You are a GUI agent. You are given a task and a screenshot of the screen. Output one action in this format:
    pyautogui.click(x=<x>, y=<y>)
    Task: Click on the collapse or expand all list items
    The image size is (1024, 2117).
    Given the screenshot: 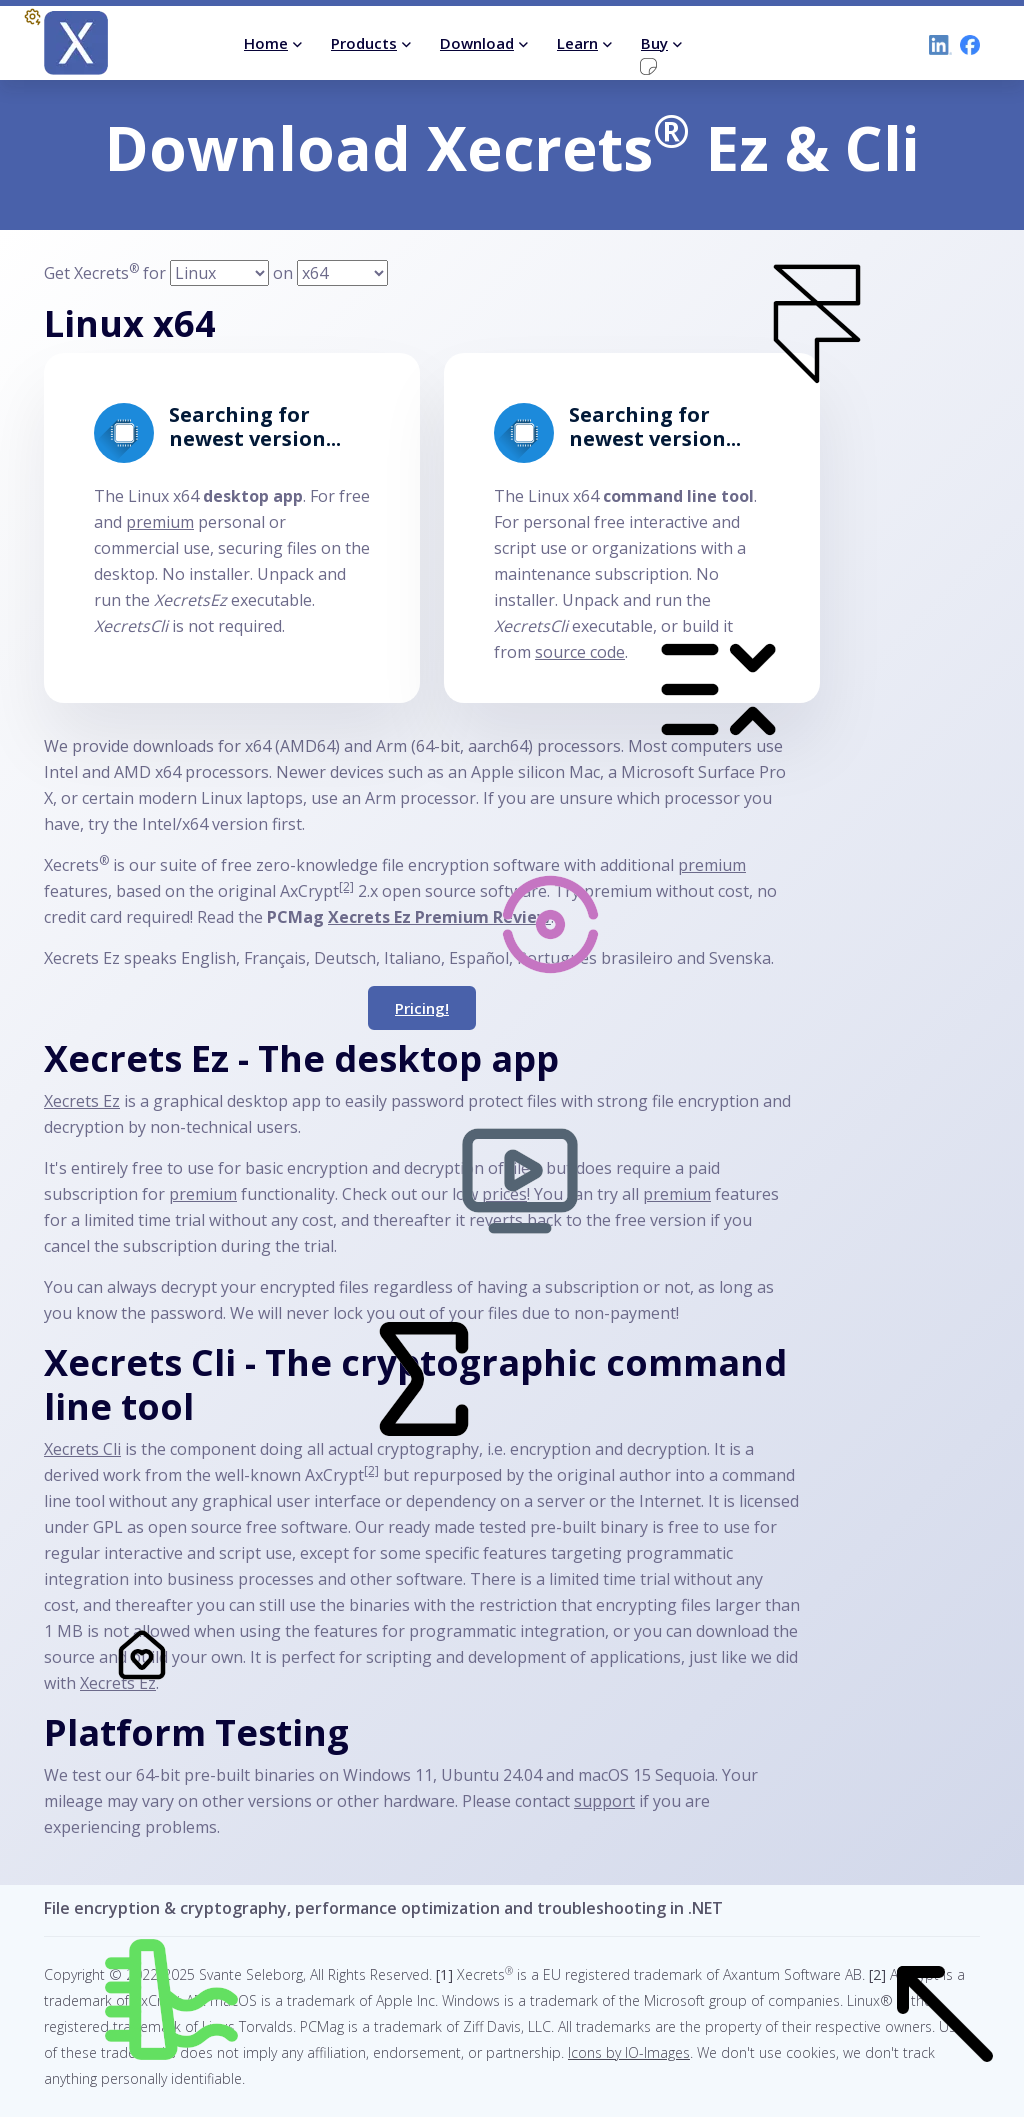 What is the action you would take?
    pyautogui.click(x=718, y=689)
    